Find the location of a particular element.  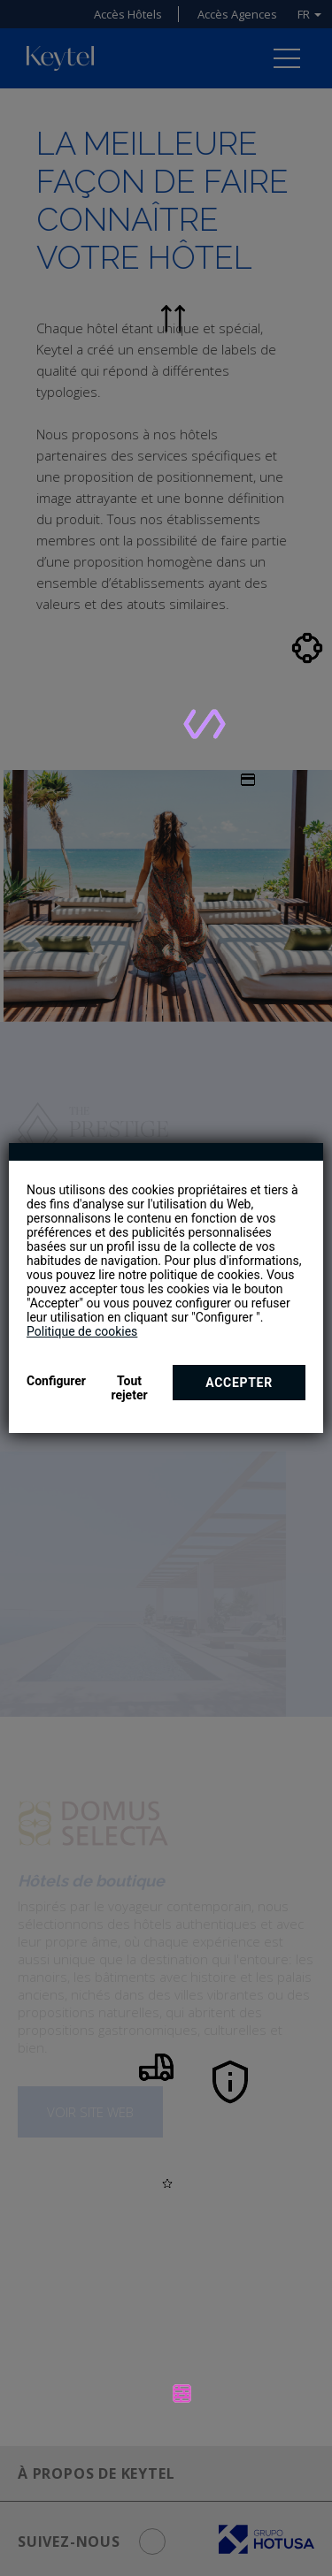

polymer project branding or logo is located at coordinates (205, 724).